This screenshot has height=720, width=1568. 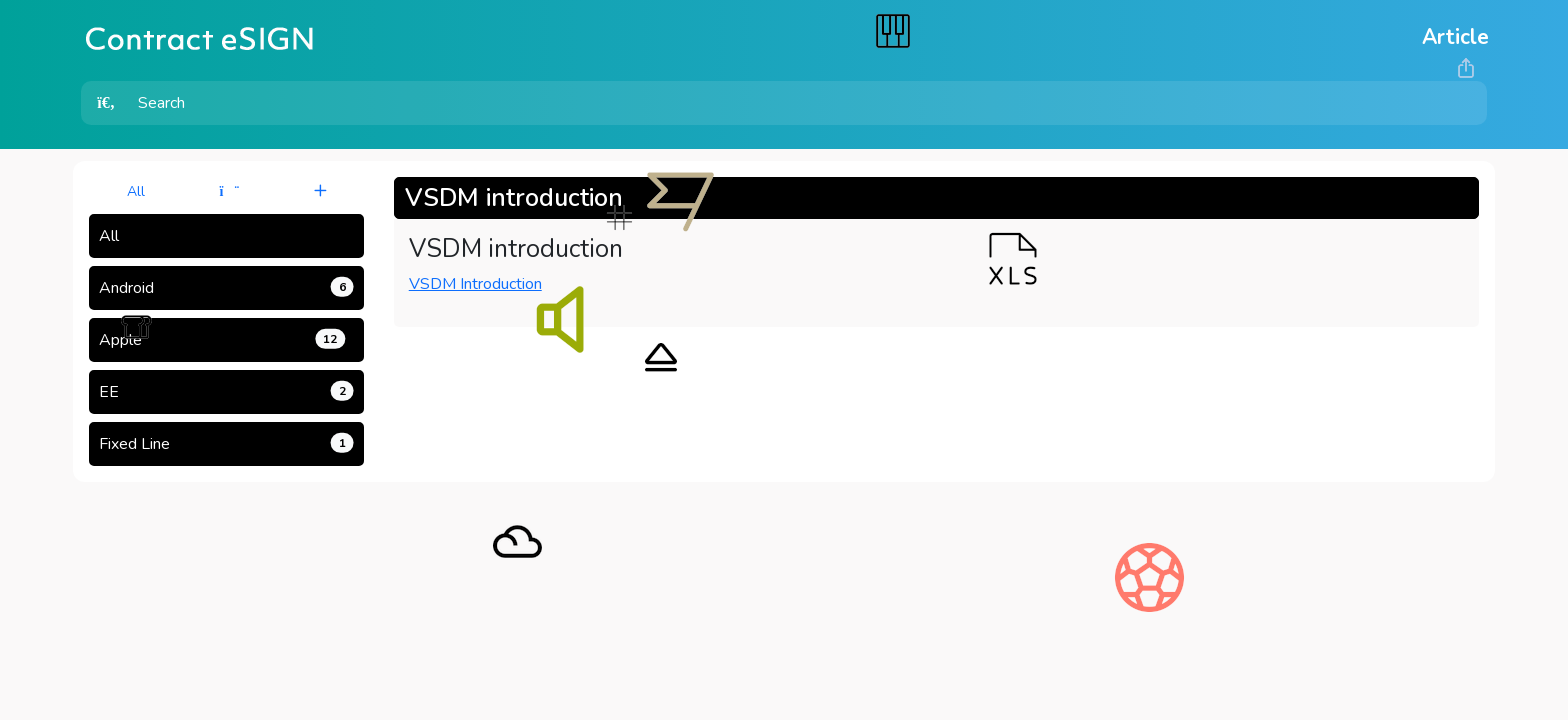 What do you see at coordinates (517, 541) in the screenshot?
I see `view cloud storage` at bounding box center [517, 541].